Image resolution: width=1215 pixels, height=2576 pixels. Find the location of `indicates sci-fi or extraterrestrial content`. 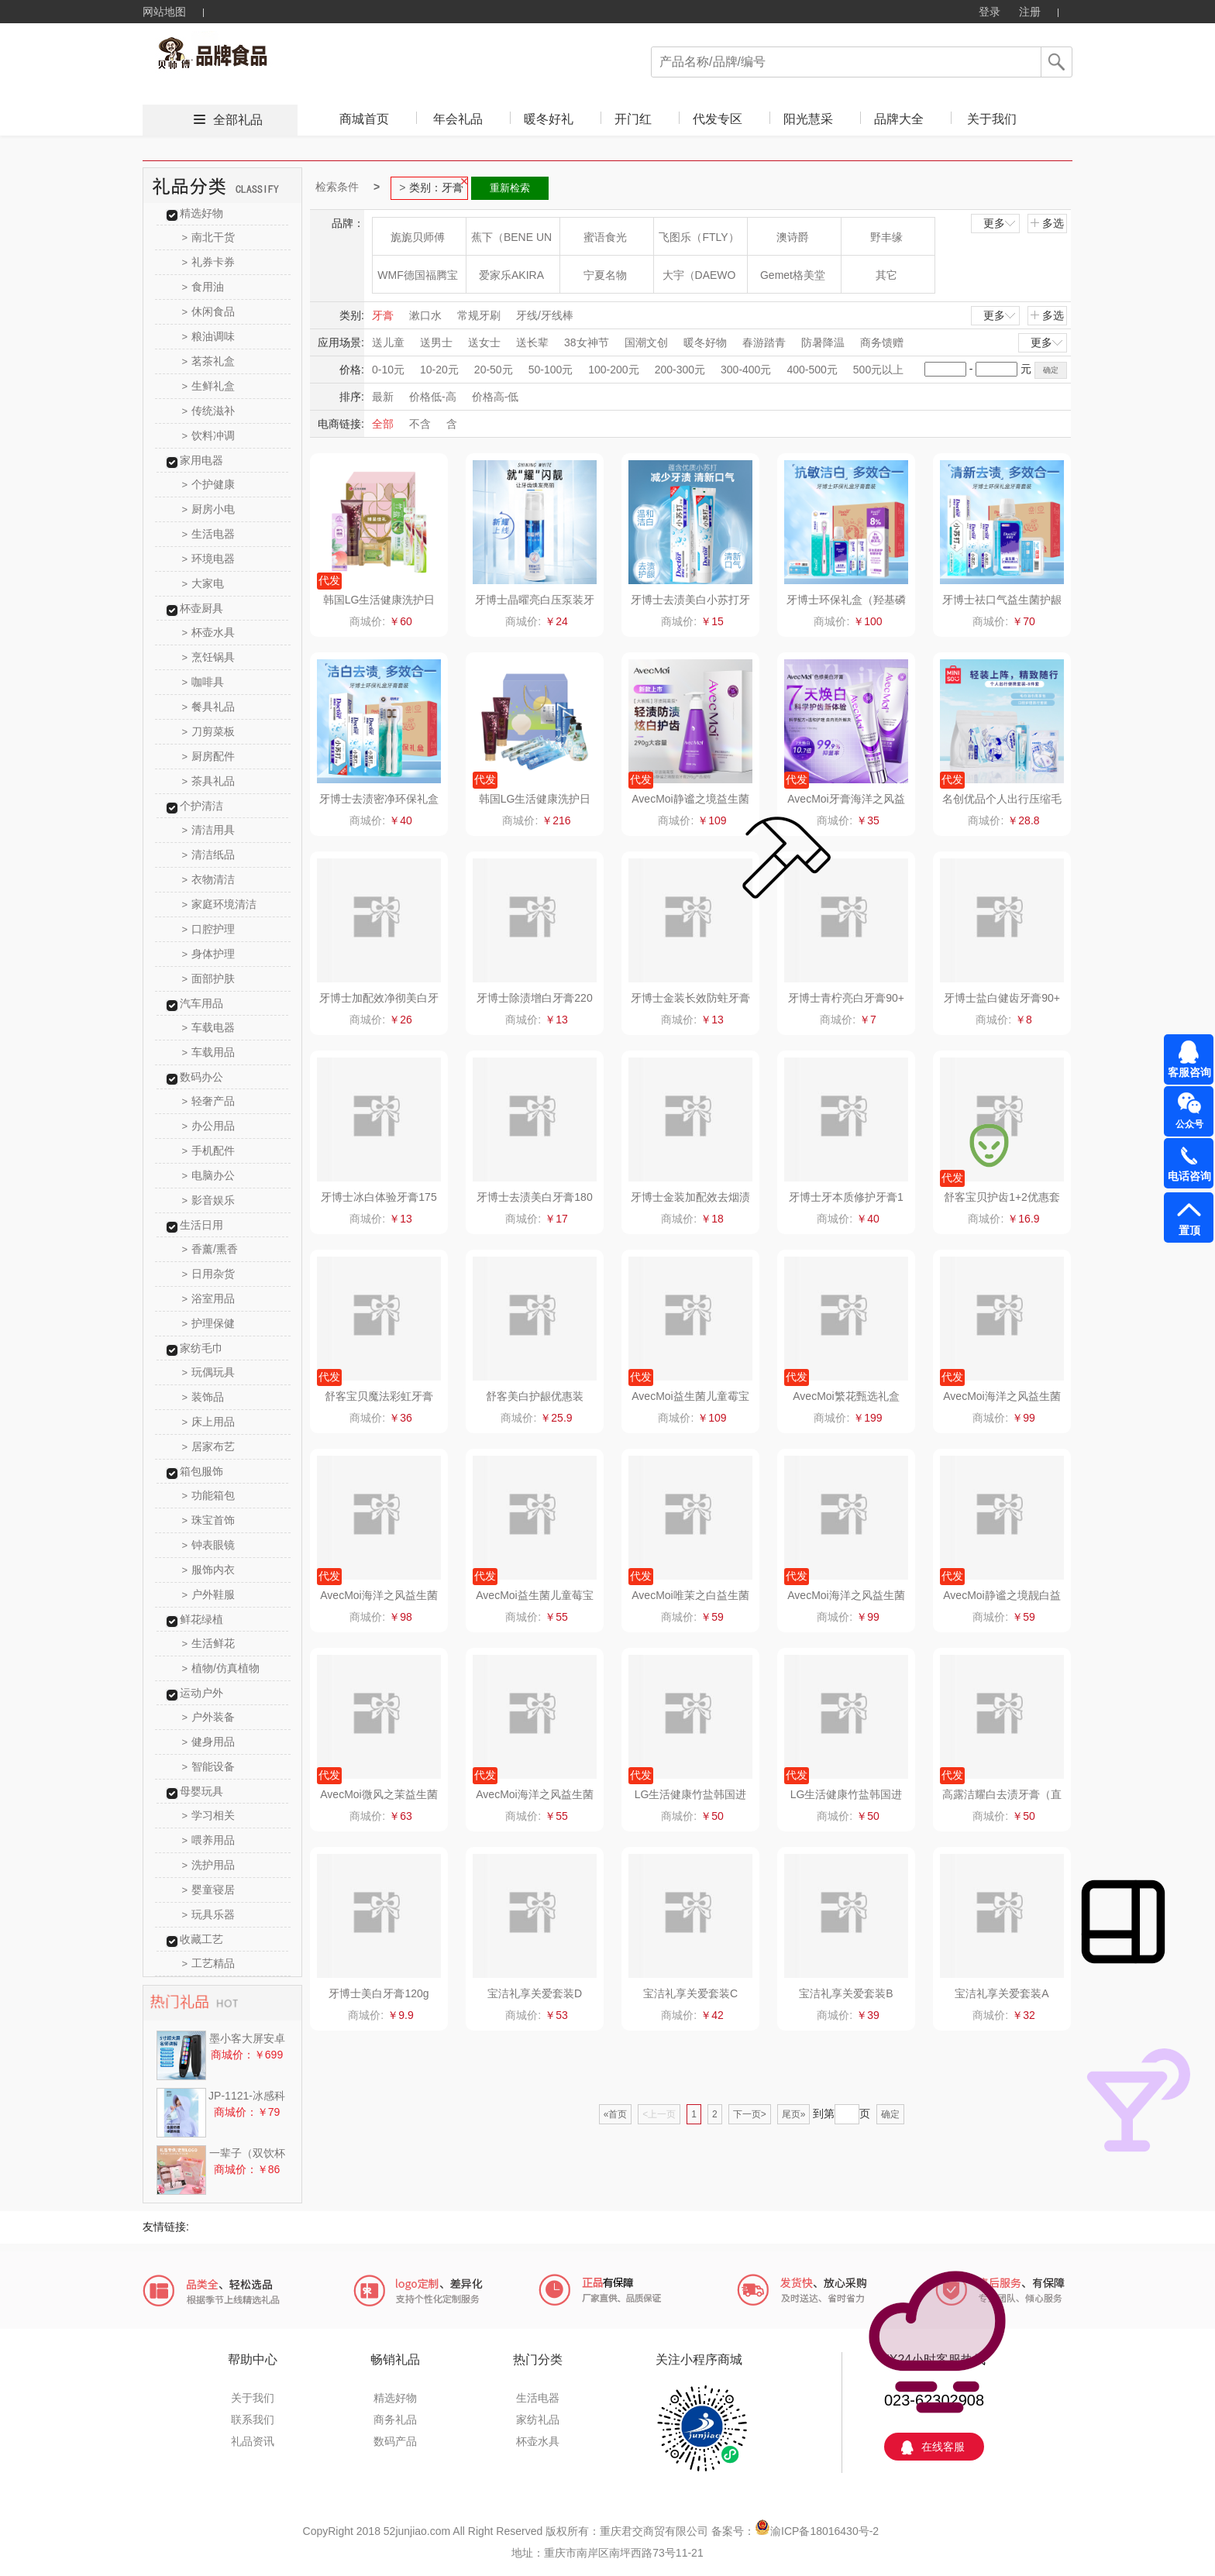

indicates sci-fi or extraterrestrial content is located at coordinates (989, 1145).